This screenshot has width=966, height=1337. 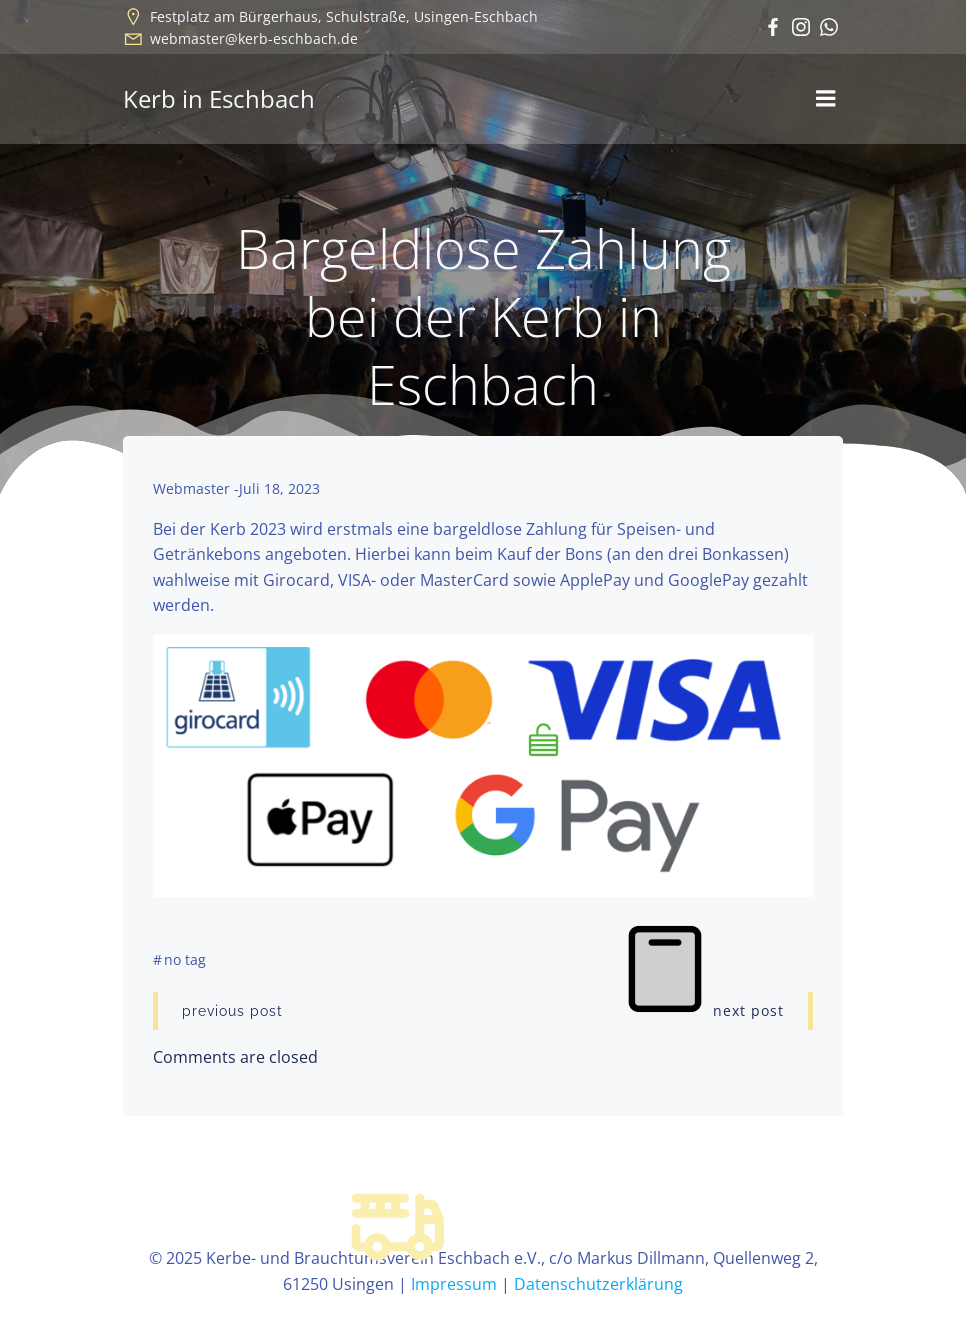 What do you see at coordinates (395, 1222) in the screenshot?
I see `emergency services or fire department contact` at bounding box center [395, 1222].